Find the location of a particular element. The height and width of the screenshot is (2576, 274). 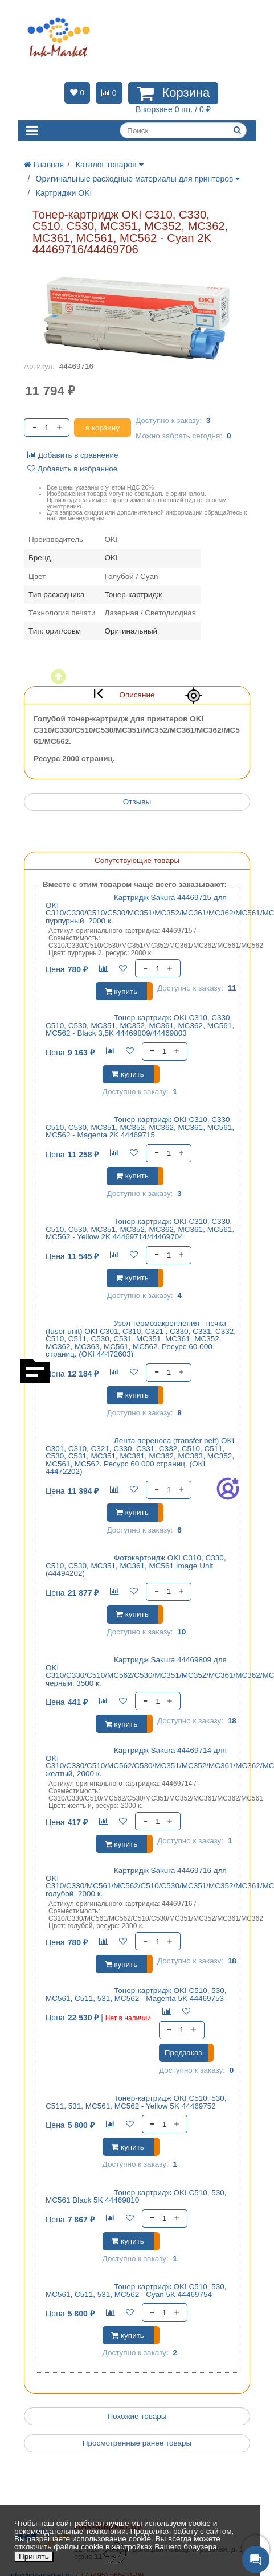

skip to beginning or first item is located at coordinates (98, 693).